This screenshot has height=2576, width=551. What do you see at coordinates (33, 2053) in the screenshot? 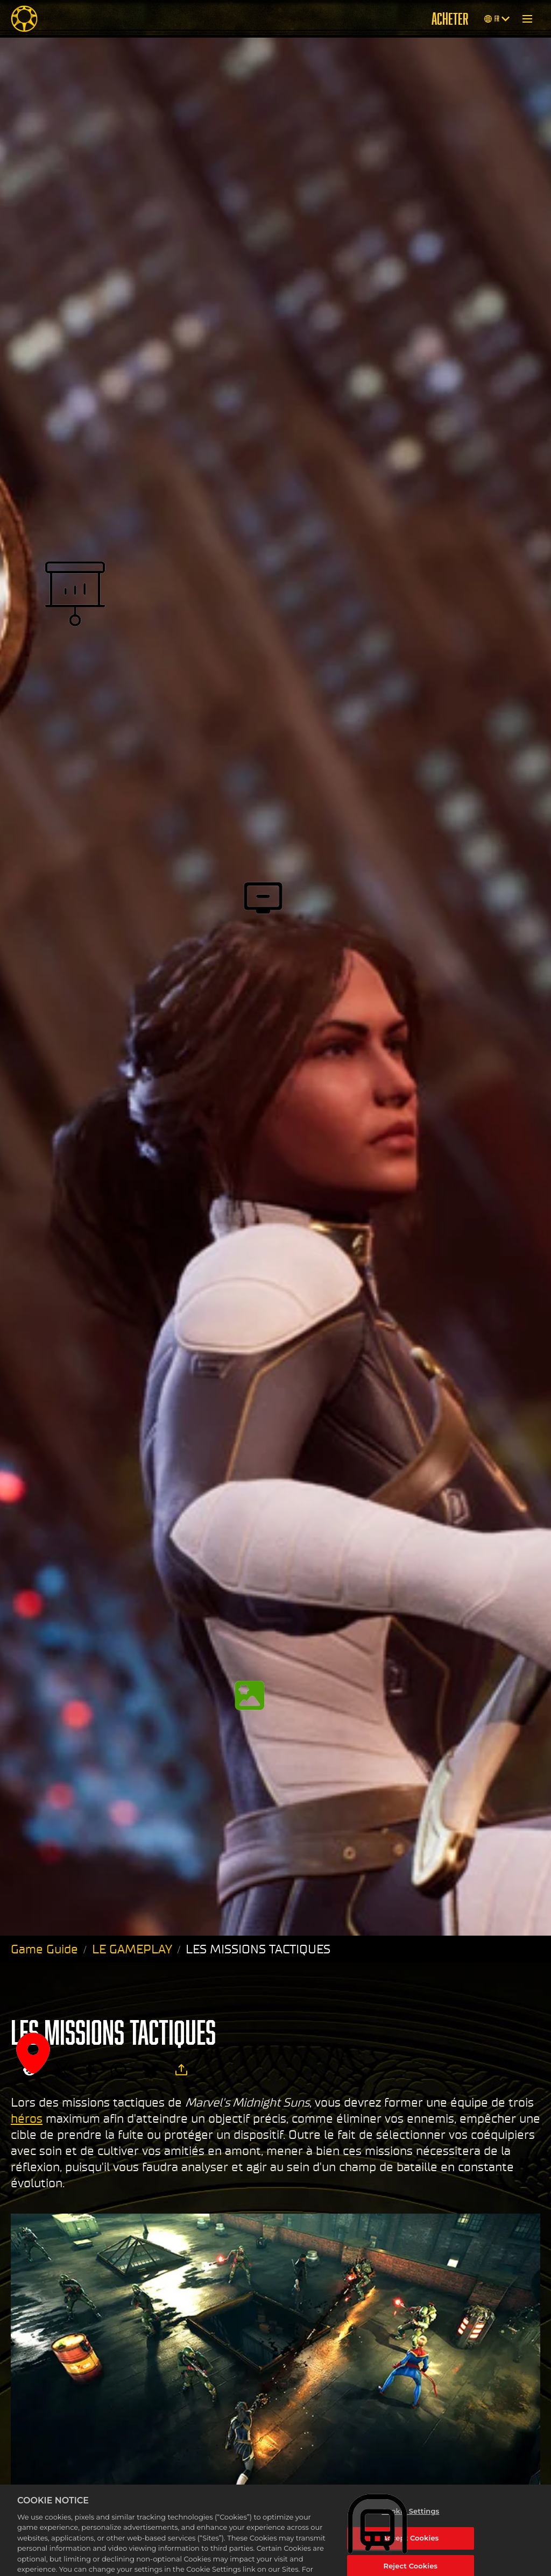
I see `view or share your current location` at bounding box center [33, 2053].